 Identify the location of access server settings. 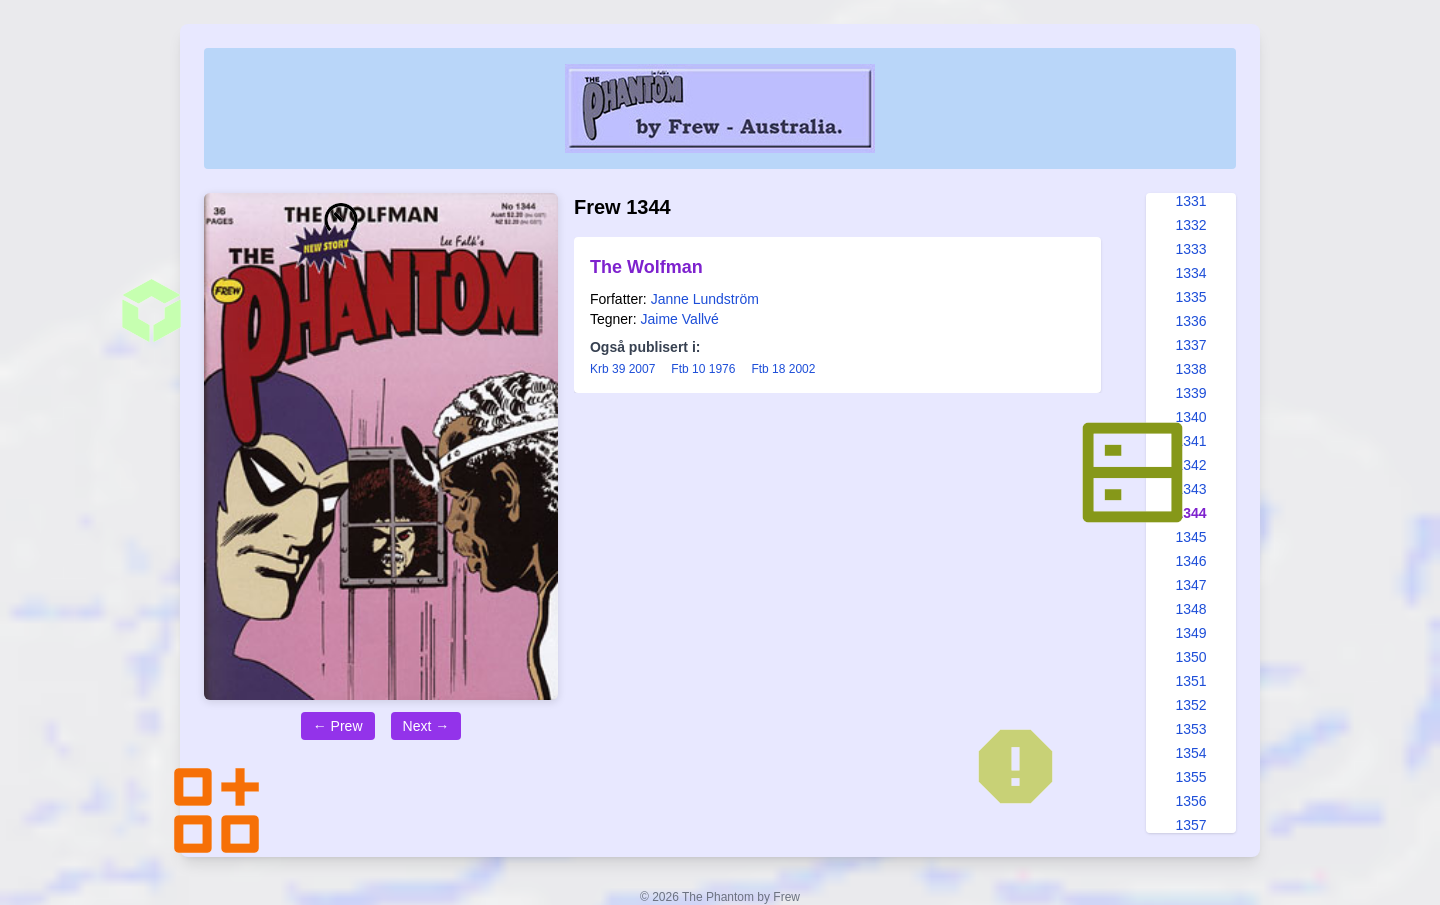
(1132, 472).